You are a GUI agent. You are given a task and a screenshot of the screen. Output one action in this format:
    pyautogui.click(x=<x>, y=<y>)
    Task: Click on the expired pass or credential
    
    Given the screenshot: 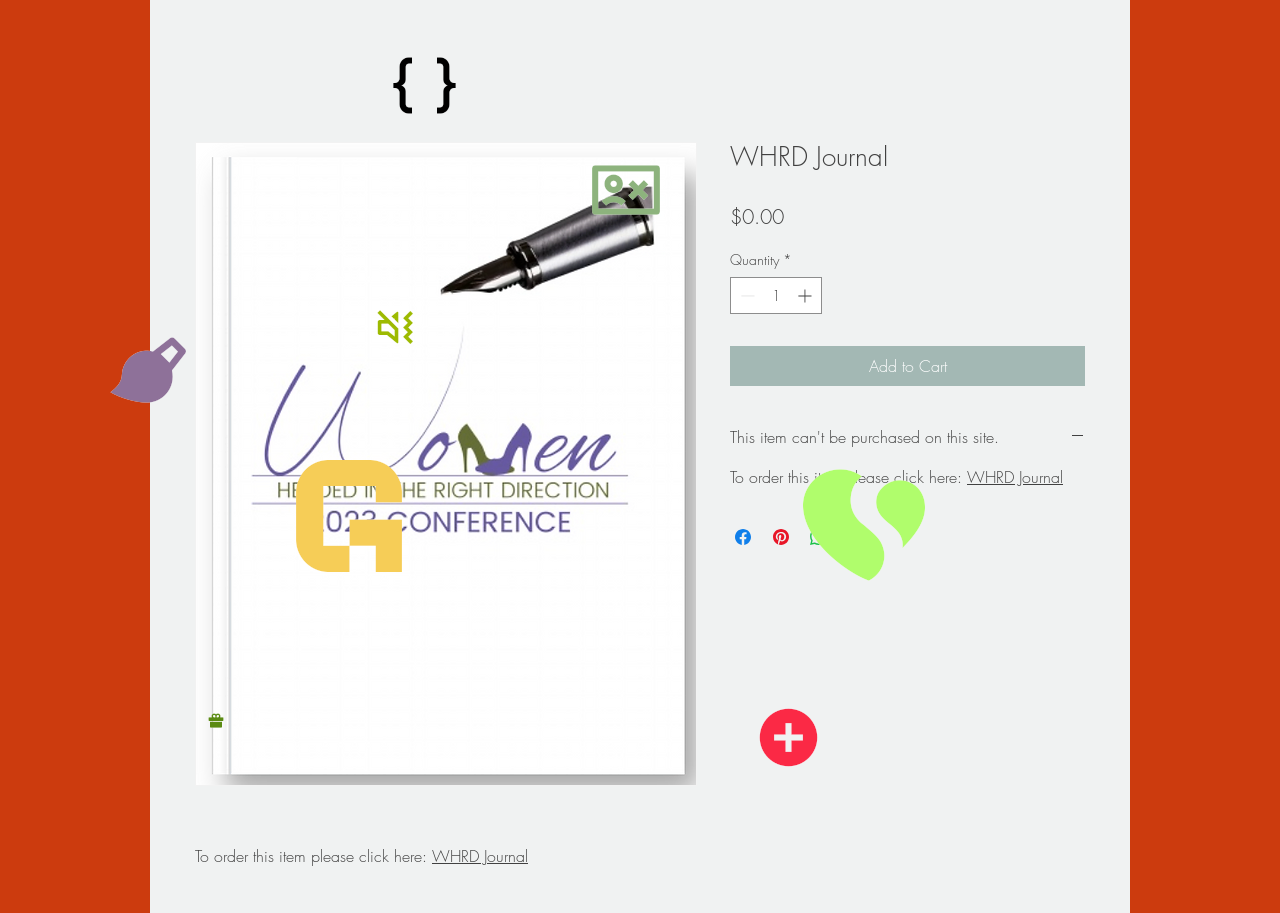 What is the action you would take?
    pyautogui.click(x=626, y=190)
    